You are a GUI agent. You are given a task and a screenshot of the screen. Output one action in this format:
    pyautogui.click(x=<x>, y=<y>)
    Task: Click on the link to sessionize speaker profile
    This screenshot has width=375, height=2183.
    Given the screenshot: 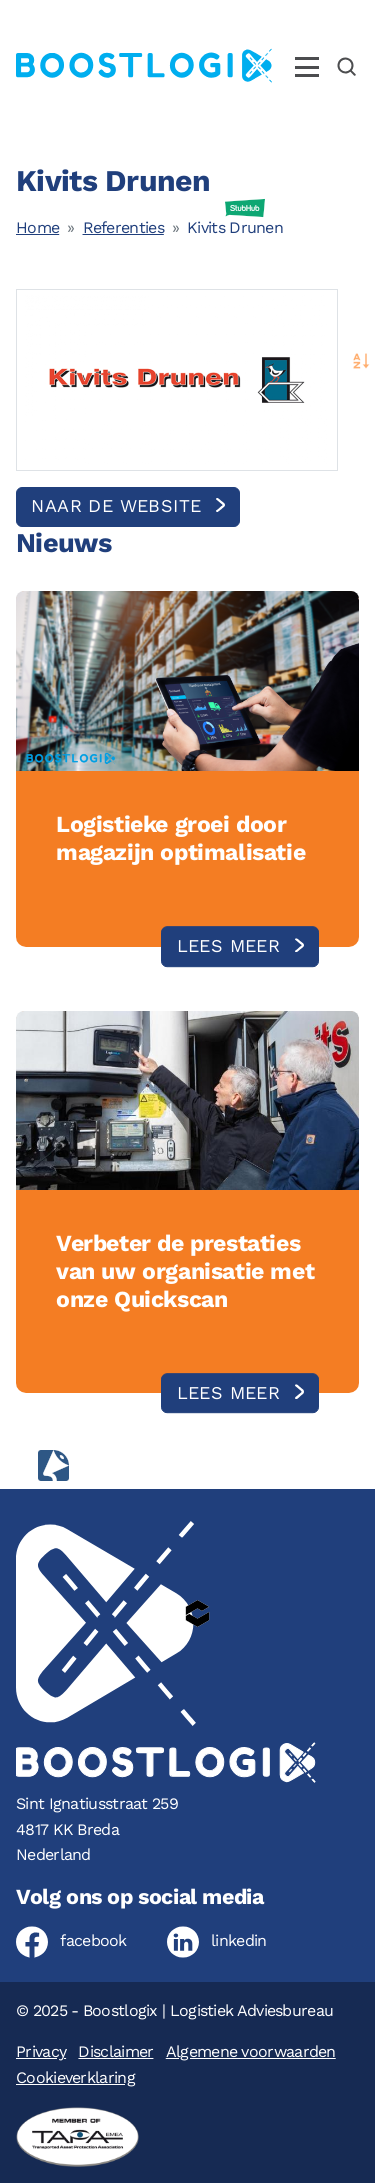 What is the action you would take?
    pyautogui.click(x=53, y=1465)
    